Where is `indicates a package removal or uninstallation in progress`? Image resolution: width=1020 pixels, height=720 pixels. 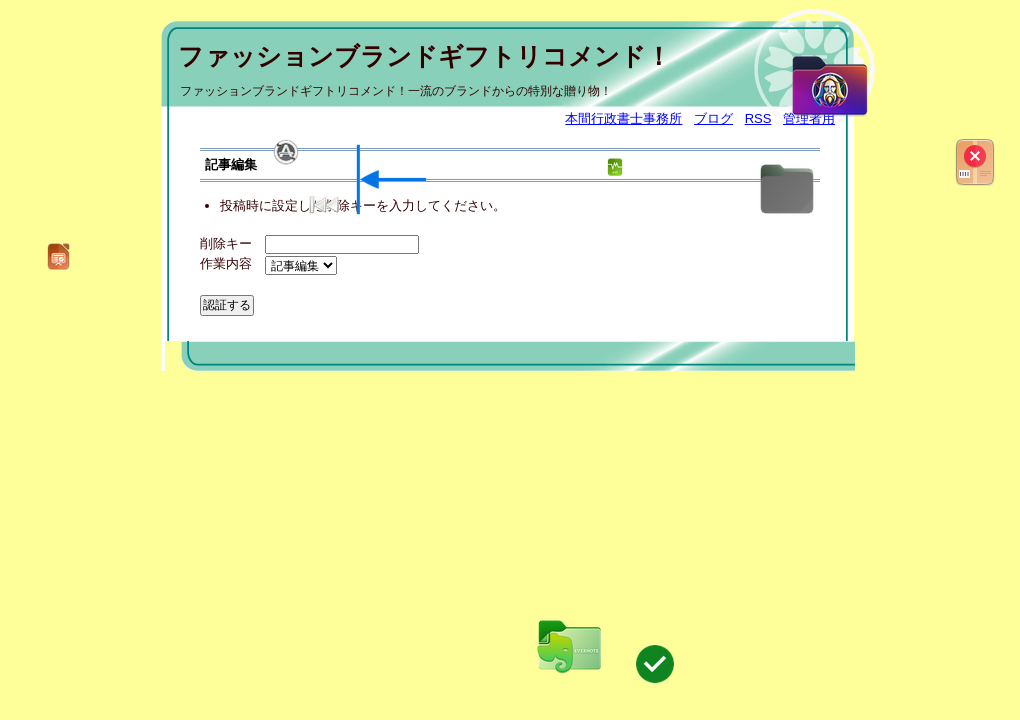
indicates a package removal or uninstallation in progress is located at coordinates (975, 162).